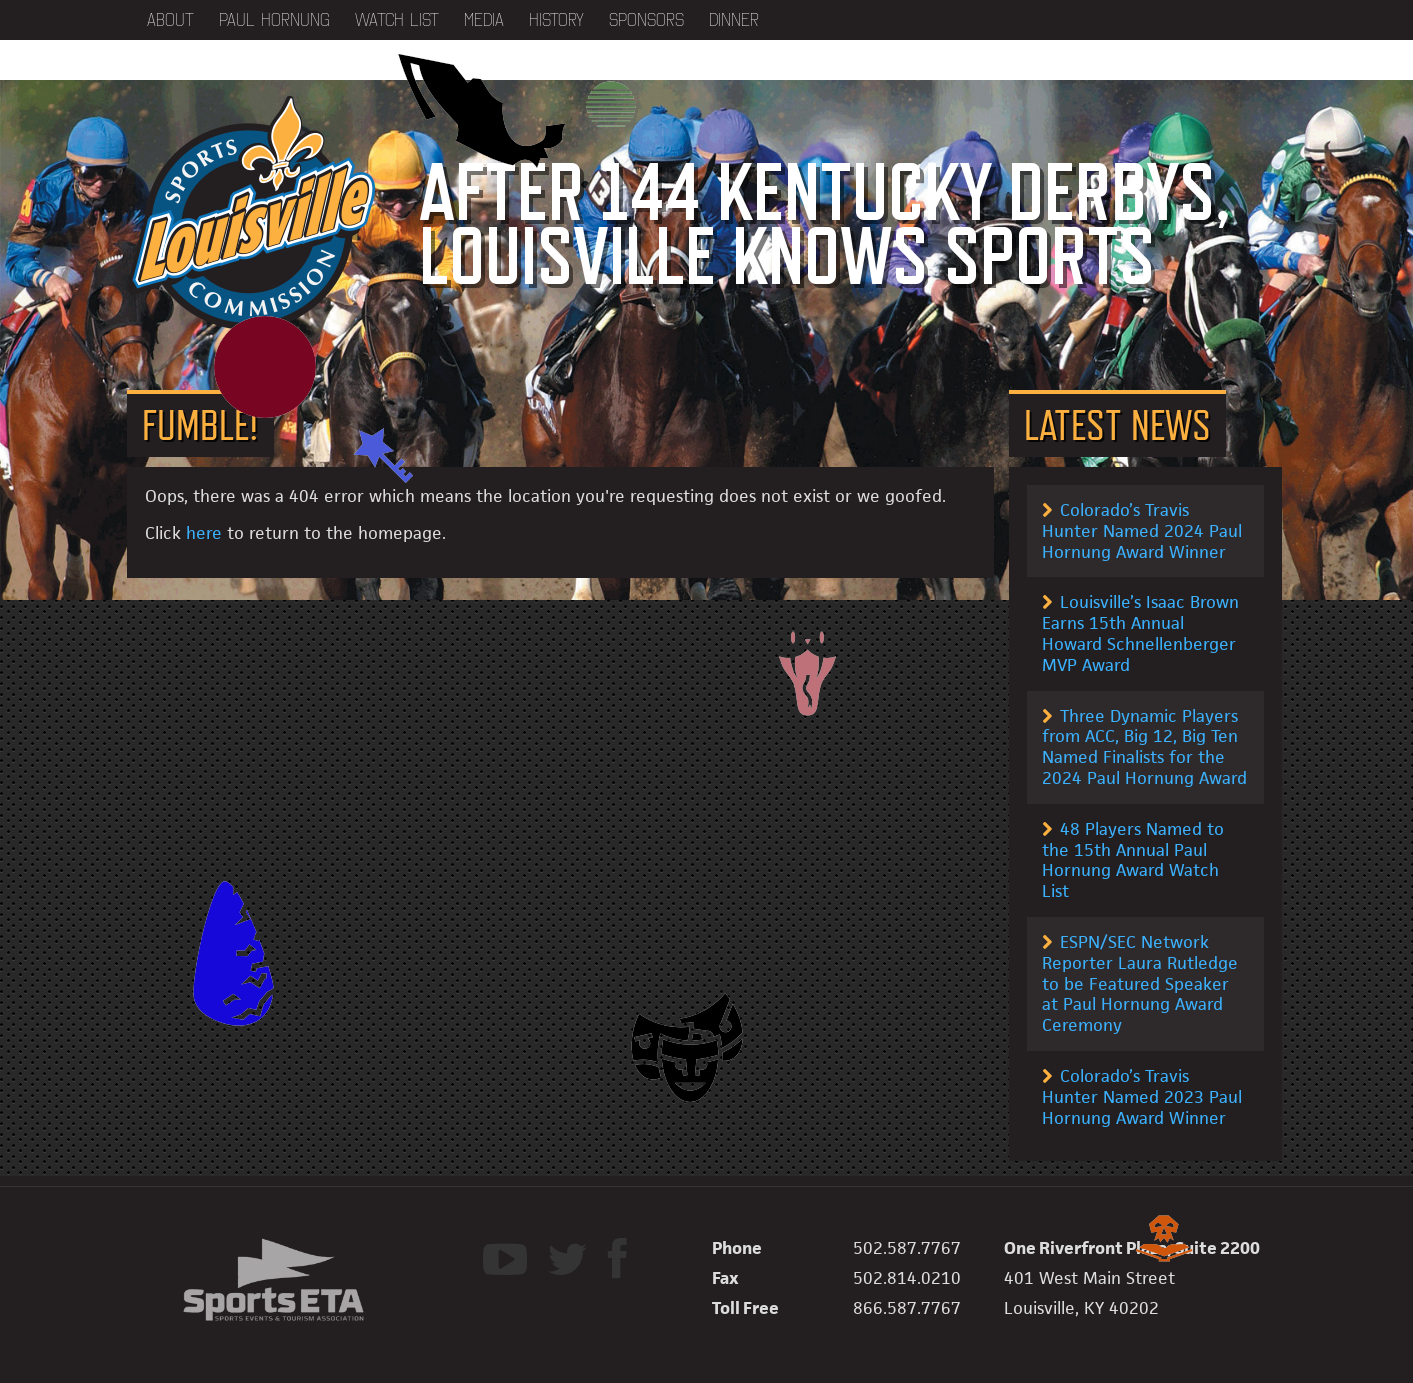 This screenshot has width=1413, height=1383. I want to click on cobra character or enemy type in a game, so click(807, 673).